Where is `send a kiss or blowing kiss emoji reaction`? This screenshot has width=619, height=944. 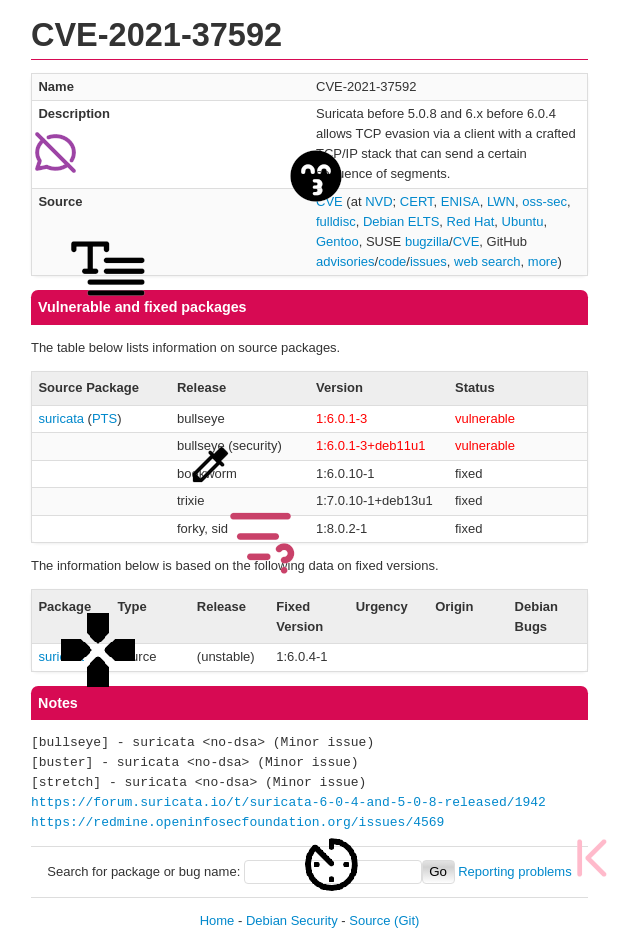
send a kiss or blowing kiss emoji reaction is located at coordinates (316, 176).